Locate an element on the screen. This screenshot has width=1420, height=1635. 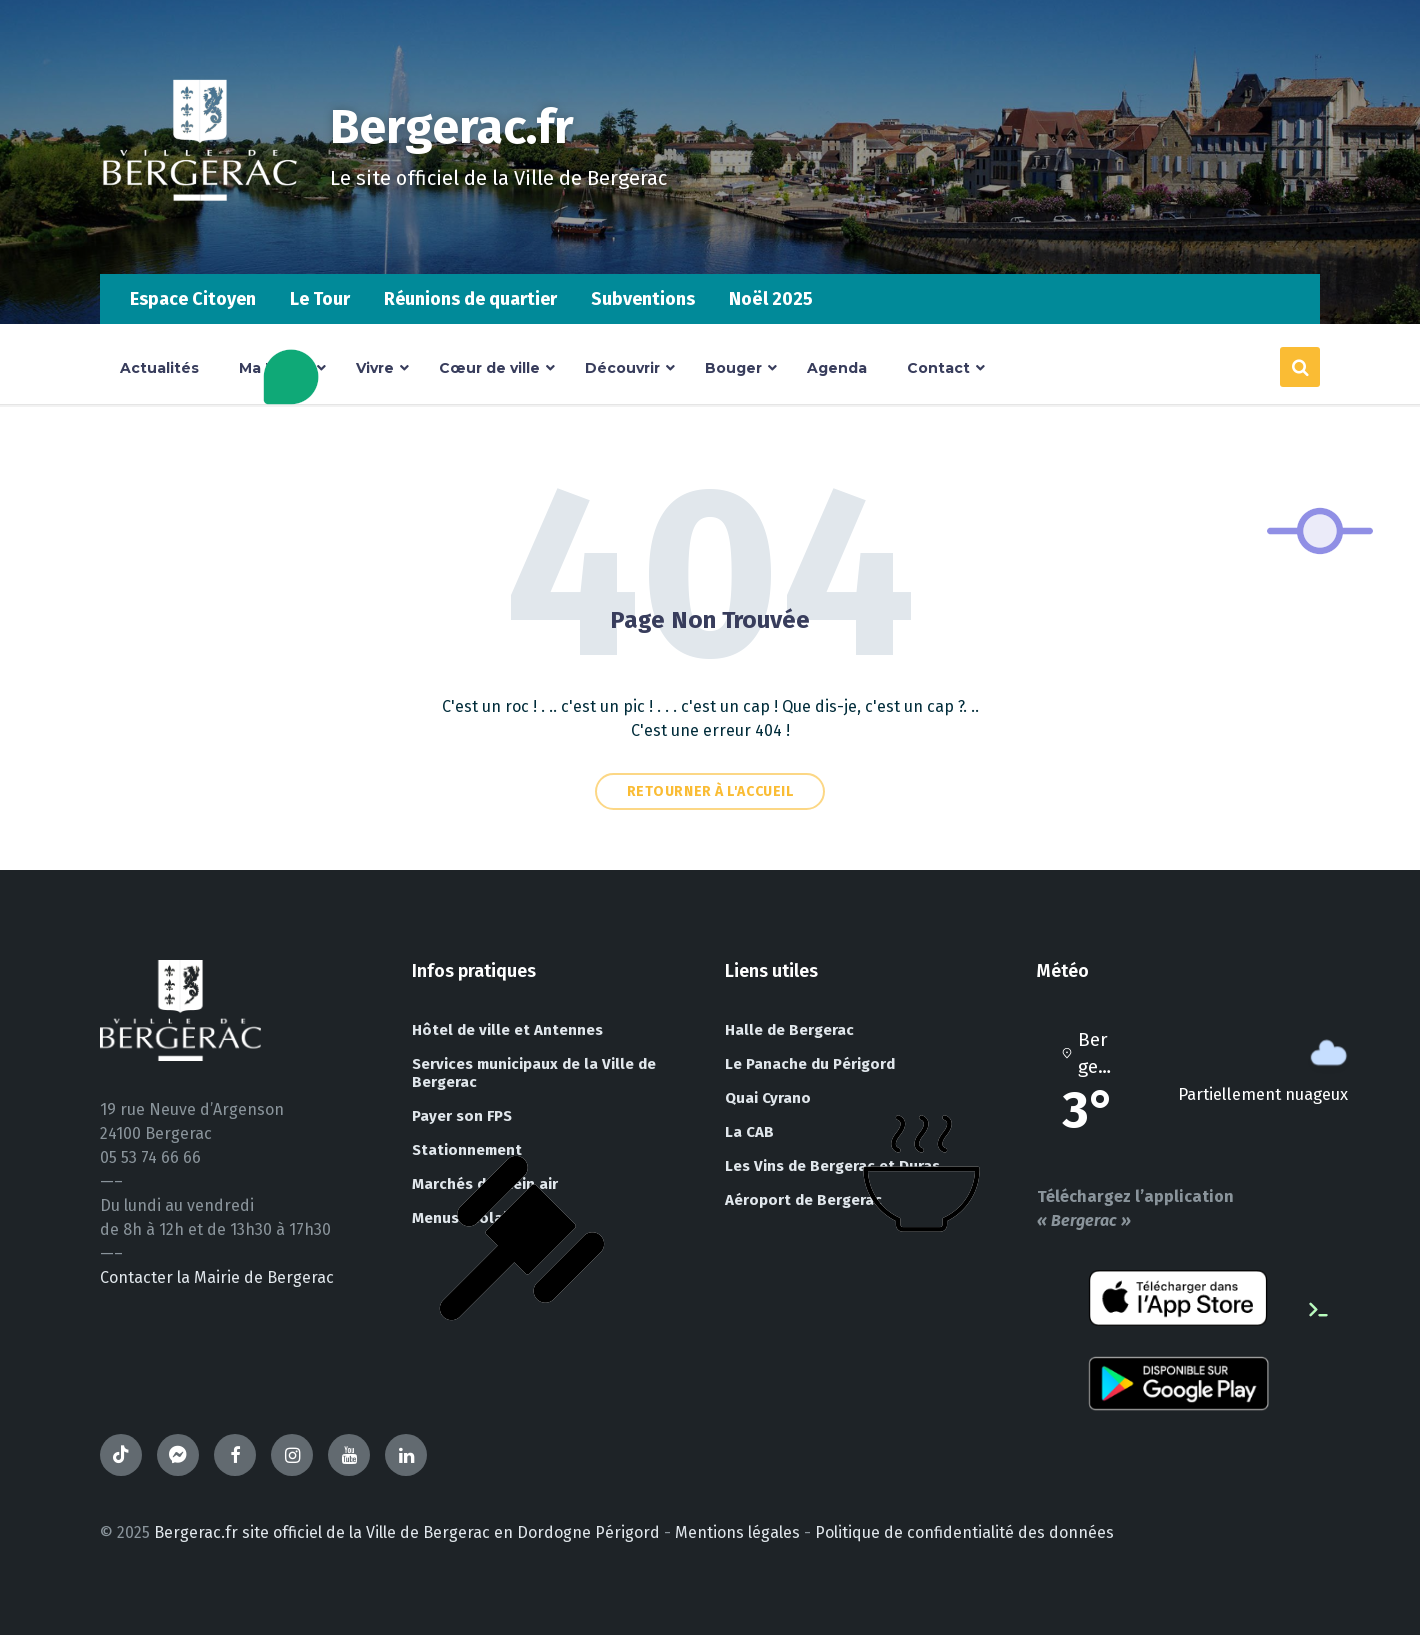
view commit history is located at coordinates (1320, 531).